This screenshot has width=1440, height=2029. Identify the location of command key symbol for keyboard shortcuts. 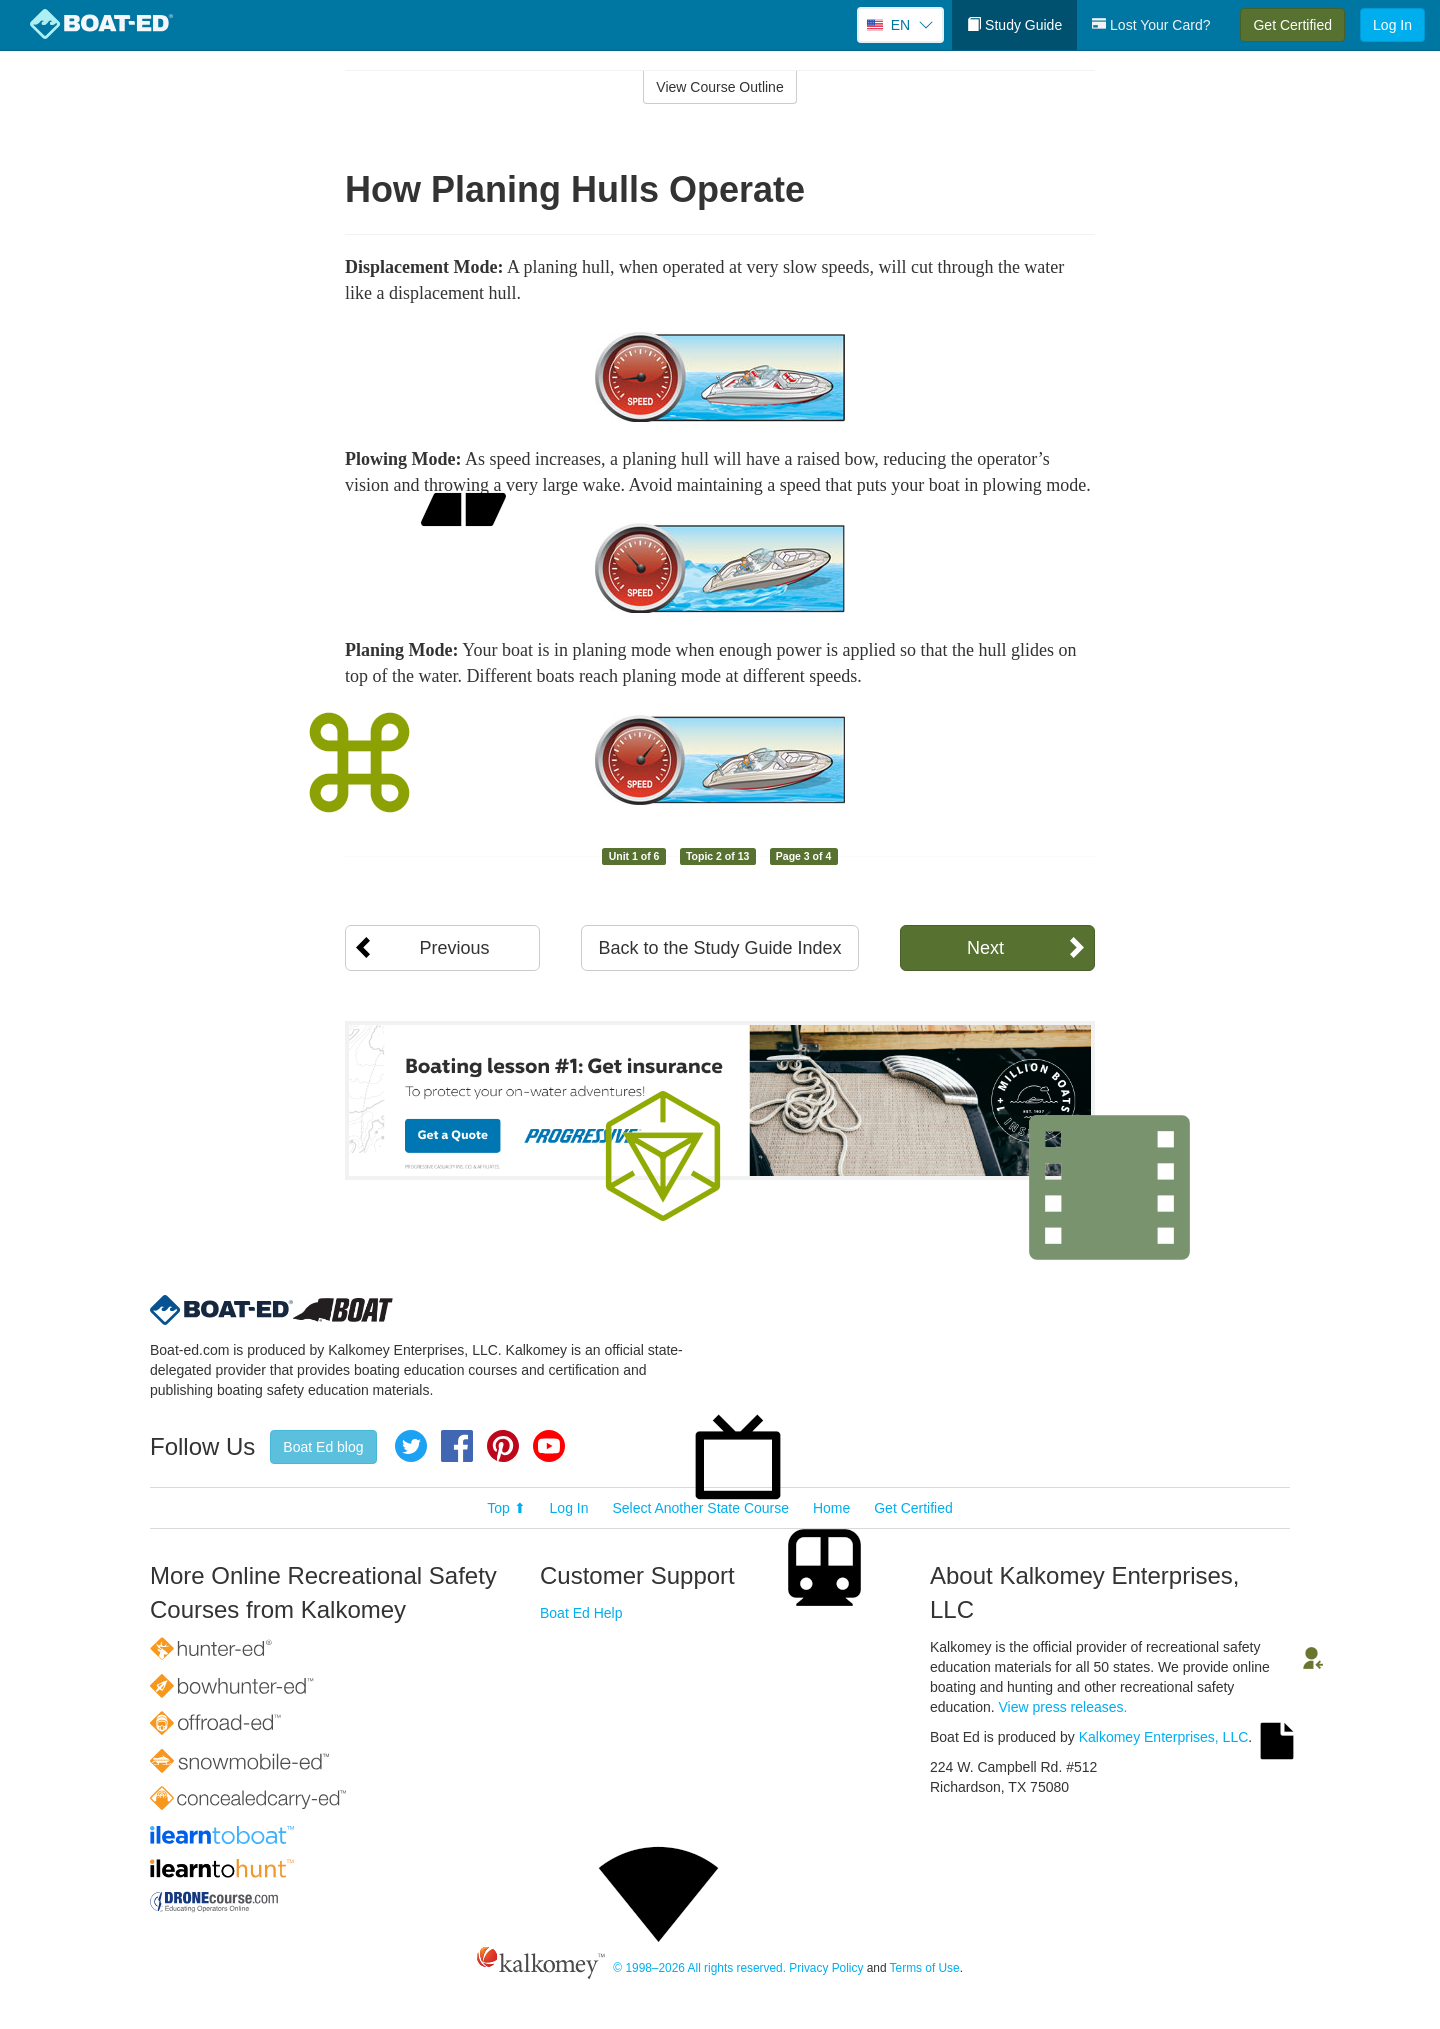
(359, 762).